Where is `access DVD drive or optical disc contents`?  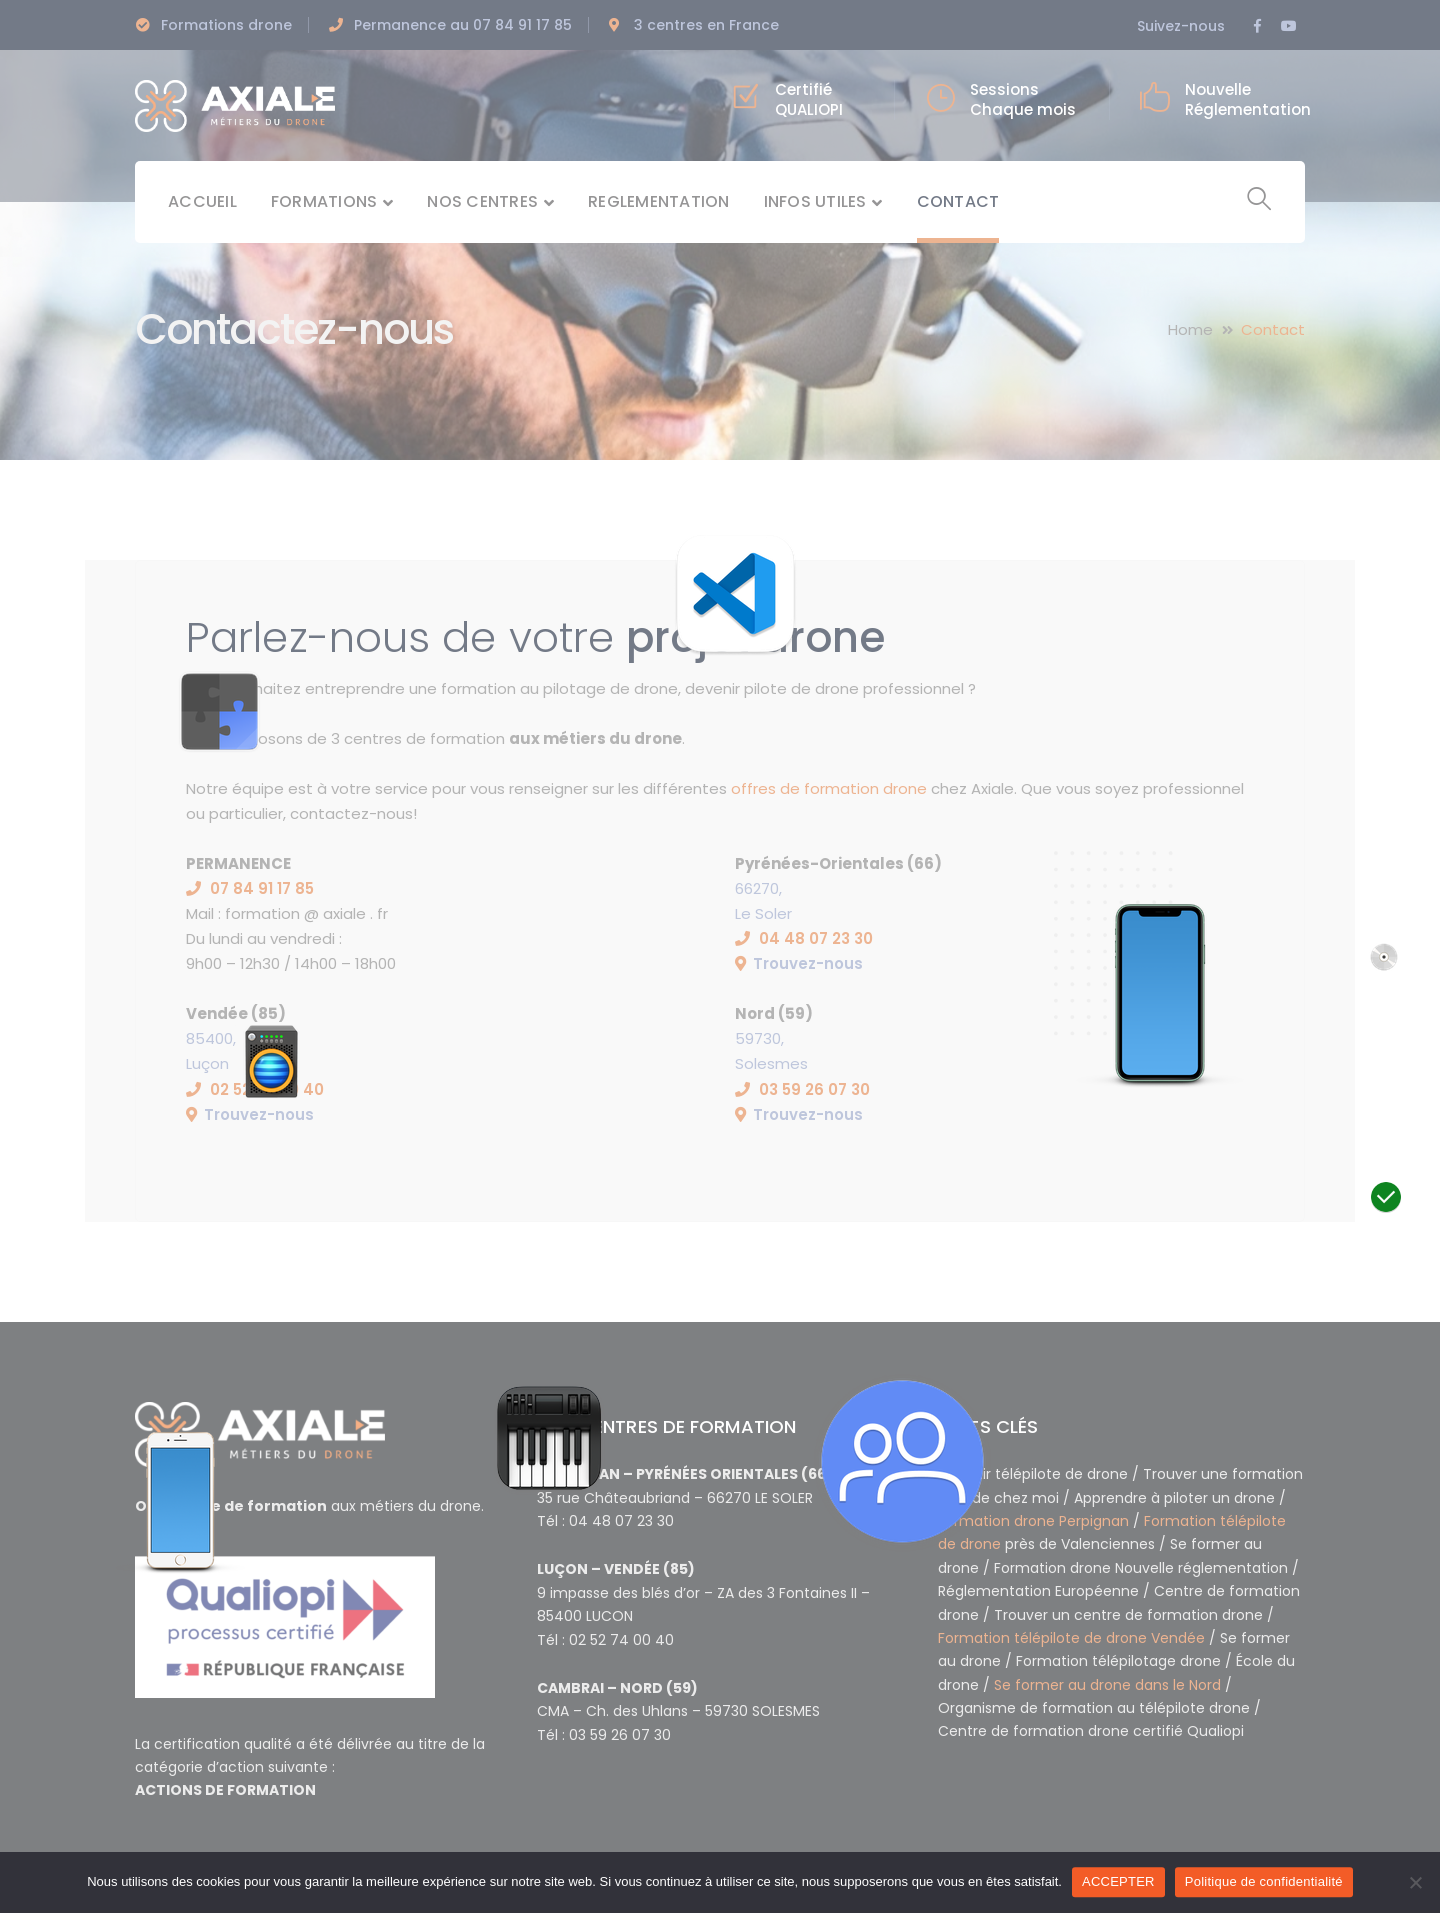 access DVD drive or optical disc contents is located at coordinates (1384, 957).